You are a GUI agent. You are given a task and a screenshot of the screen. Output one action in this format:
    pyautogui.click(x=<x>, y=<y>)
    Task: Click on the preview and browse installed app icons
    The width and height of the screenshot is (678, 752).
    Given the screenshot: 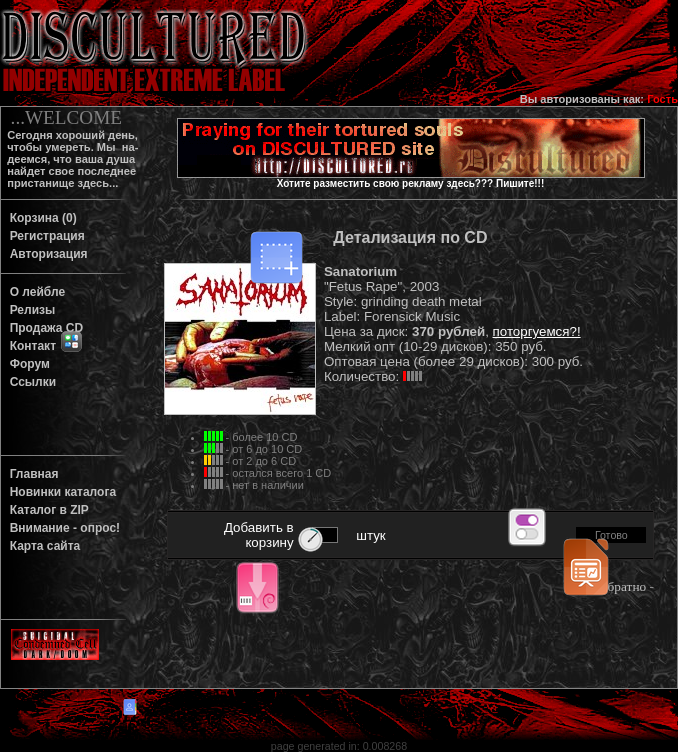 What is the action you would take?
    pyautogui.click(x=71, y=341)
    